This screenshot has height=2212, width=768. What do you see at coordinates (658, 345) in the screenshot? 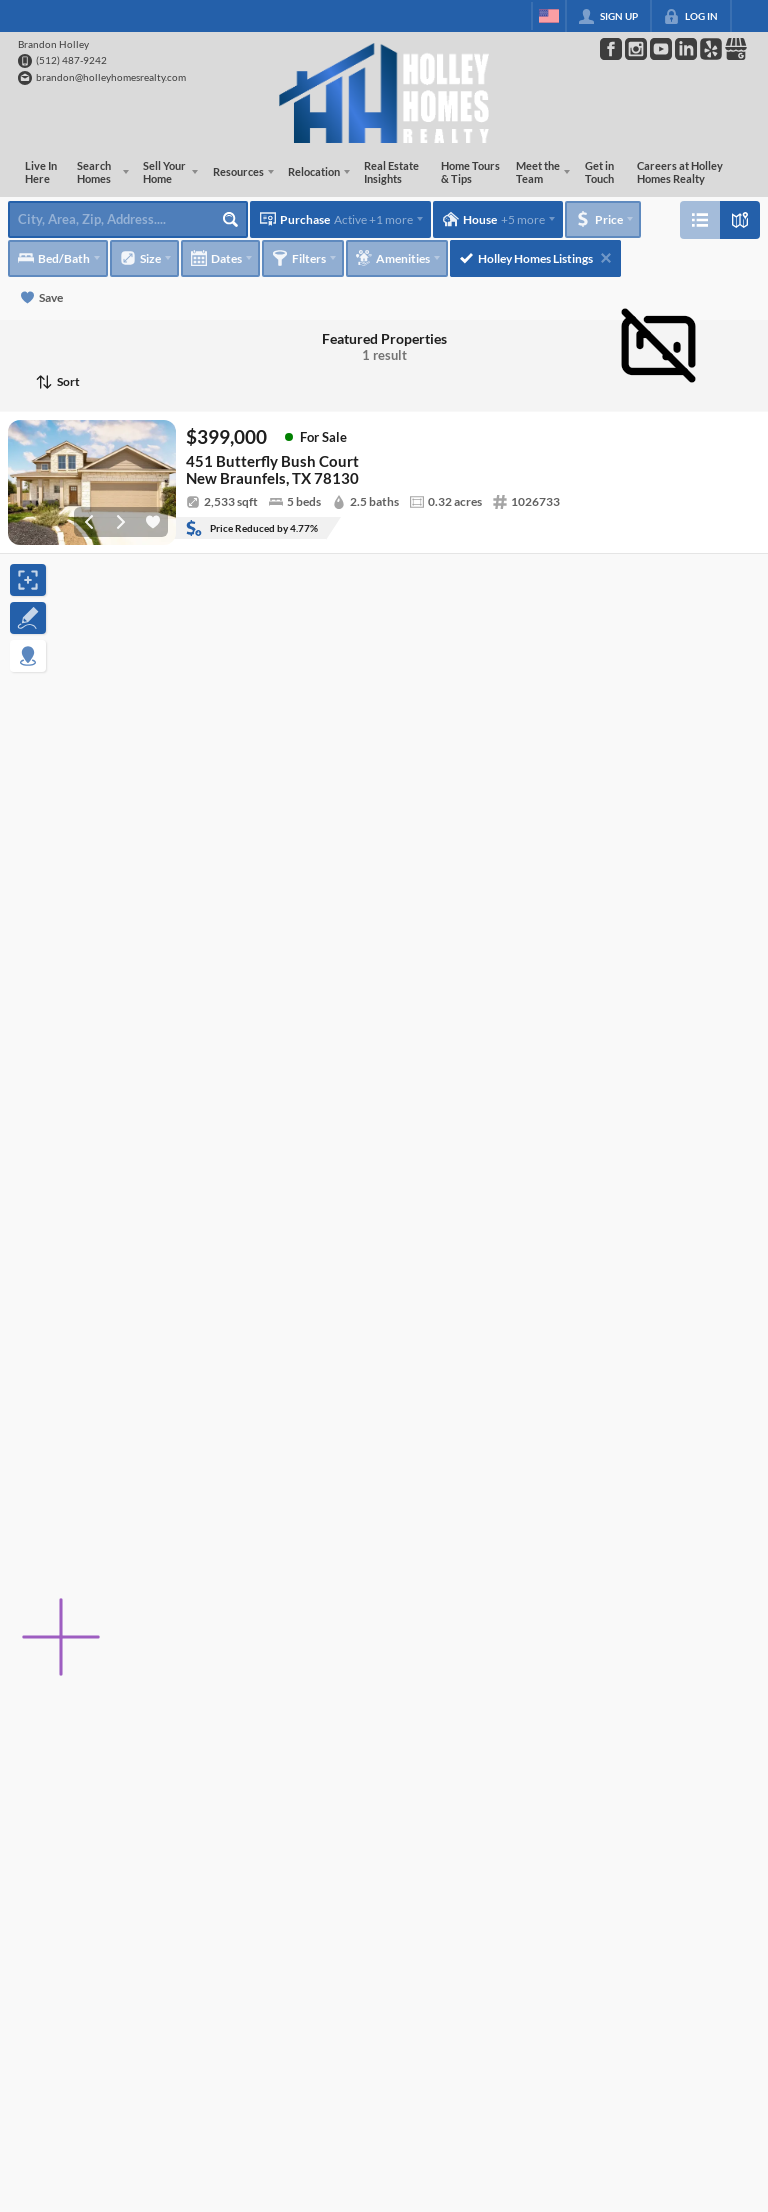
I see `disable aspect ratio lock` at bounding box center [658, 345].